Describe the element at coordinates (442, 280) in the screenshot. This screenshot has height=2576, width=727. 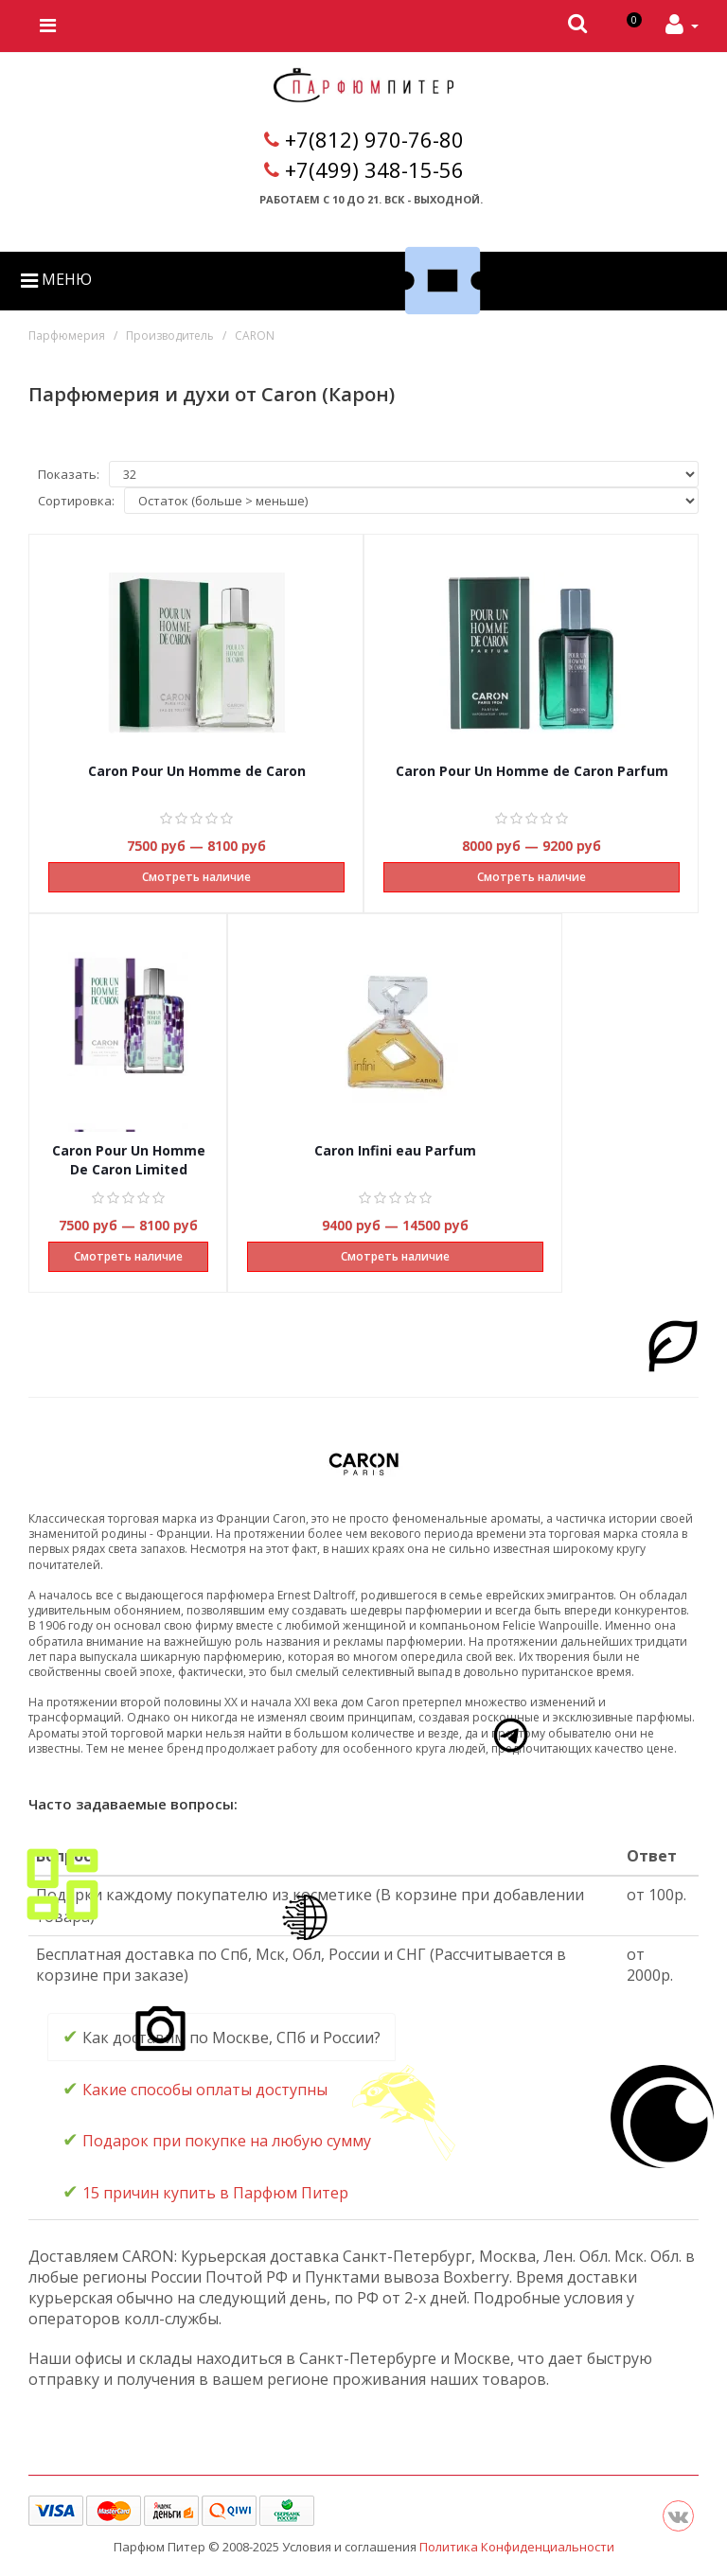
I see `view your tickets or passes` at that location.